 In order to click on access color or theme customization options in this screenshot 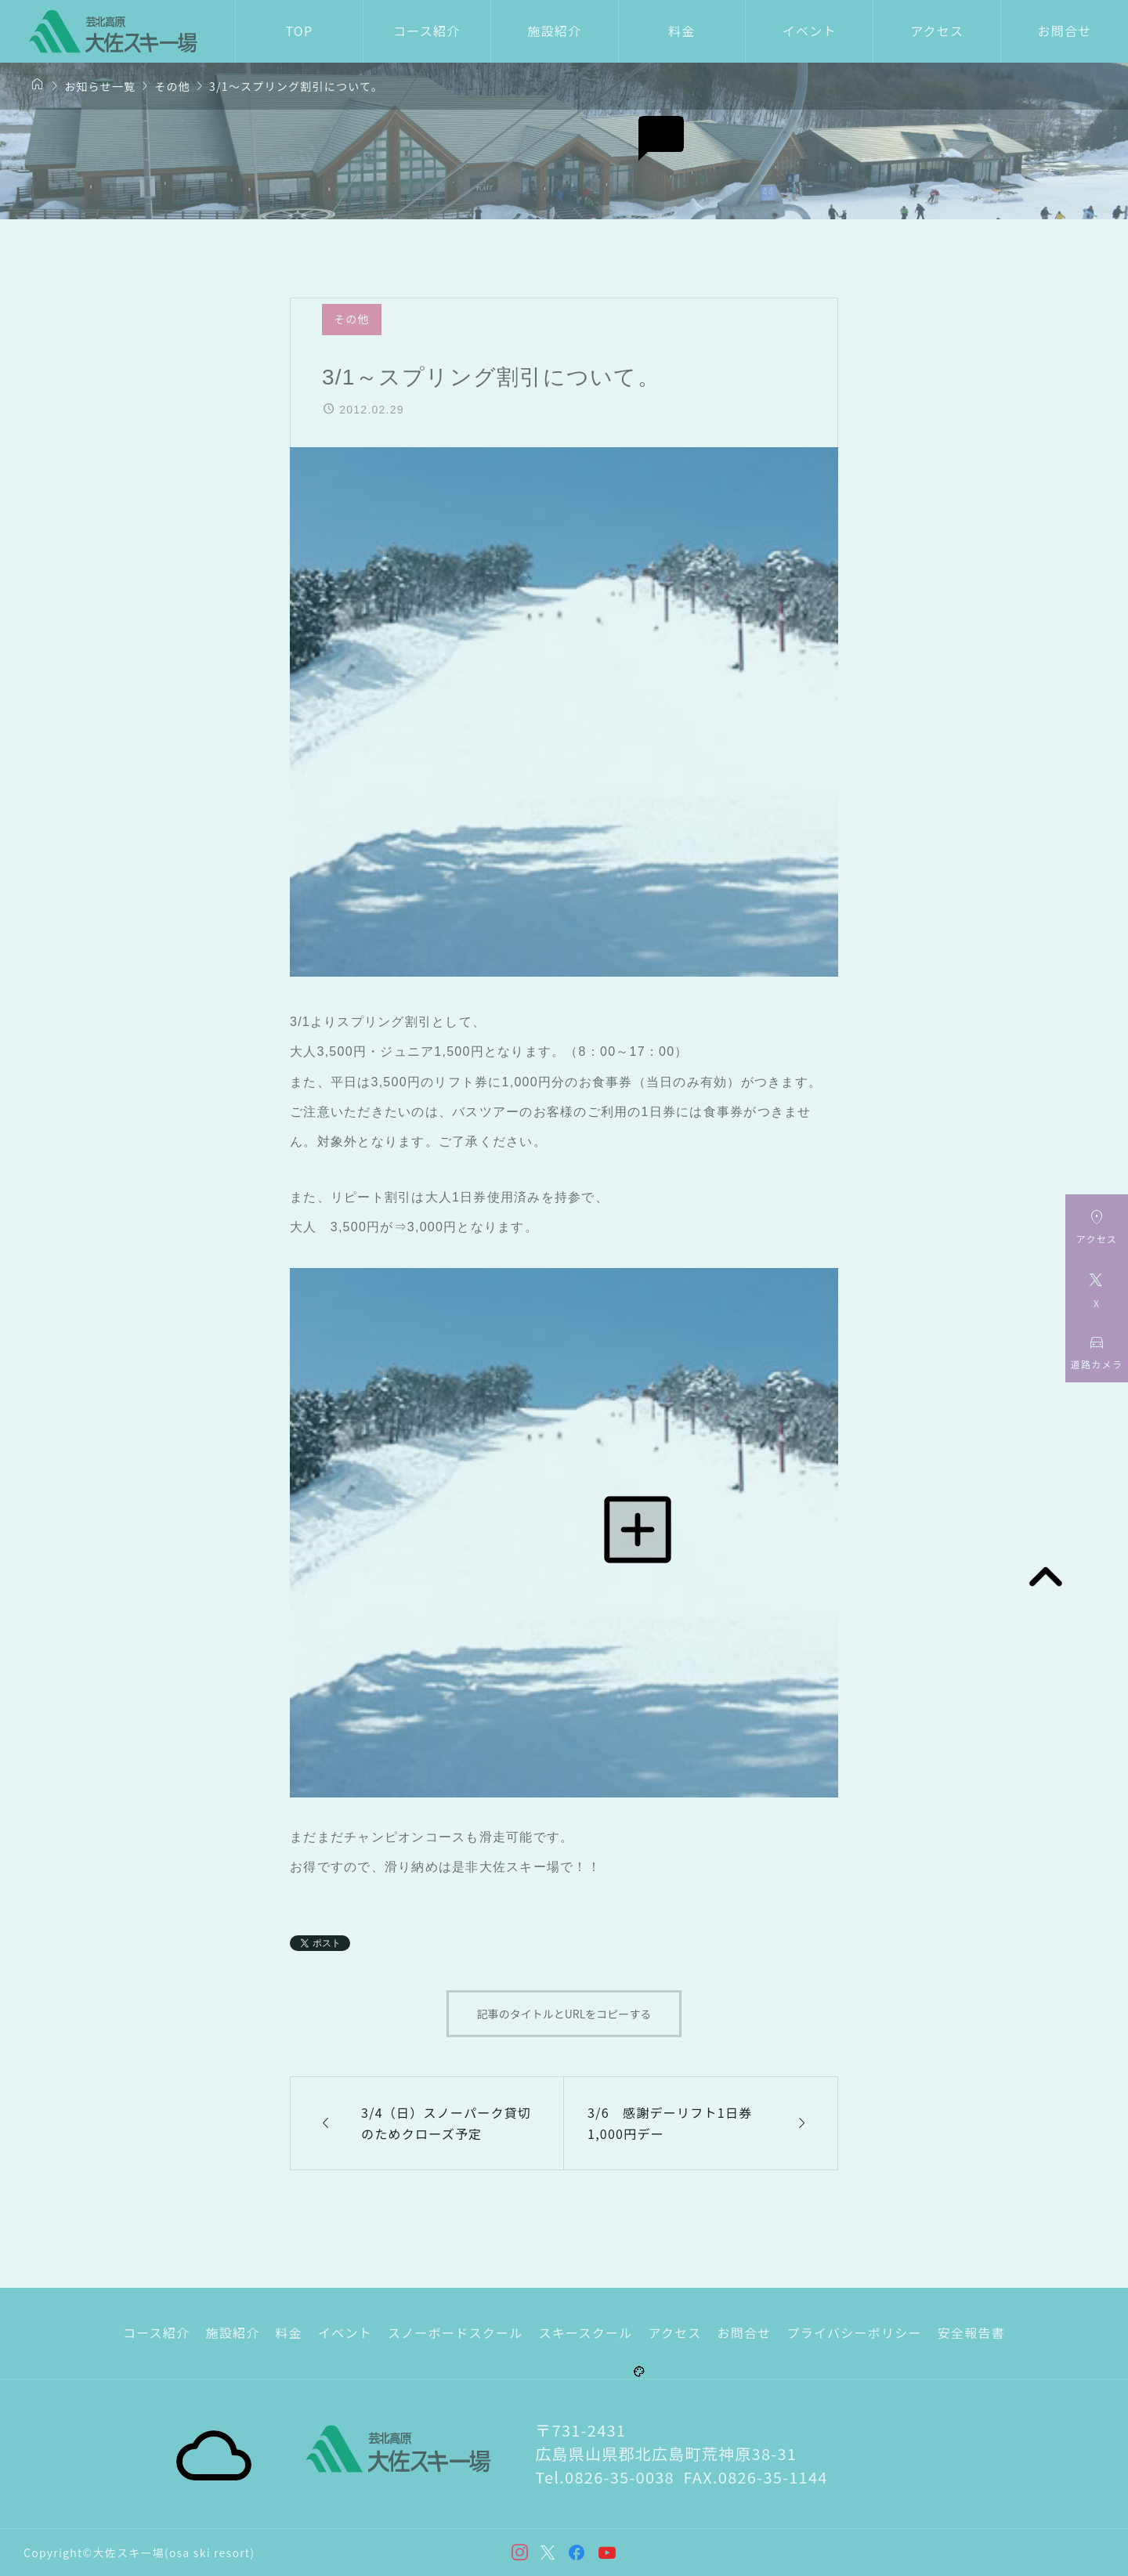, I will do `click(639, 2372)`.